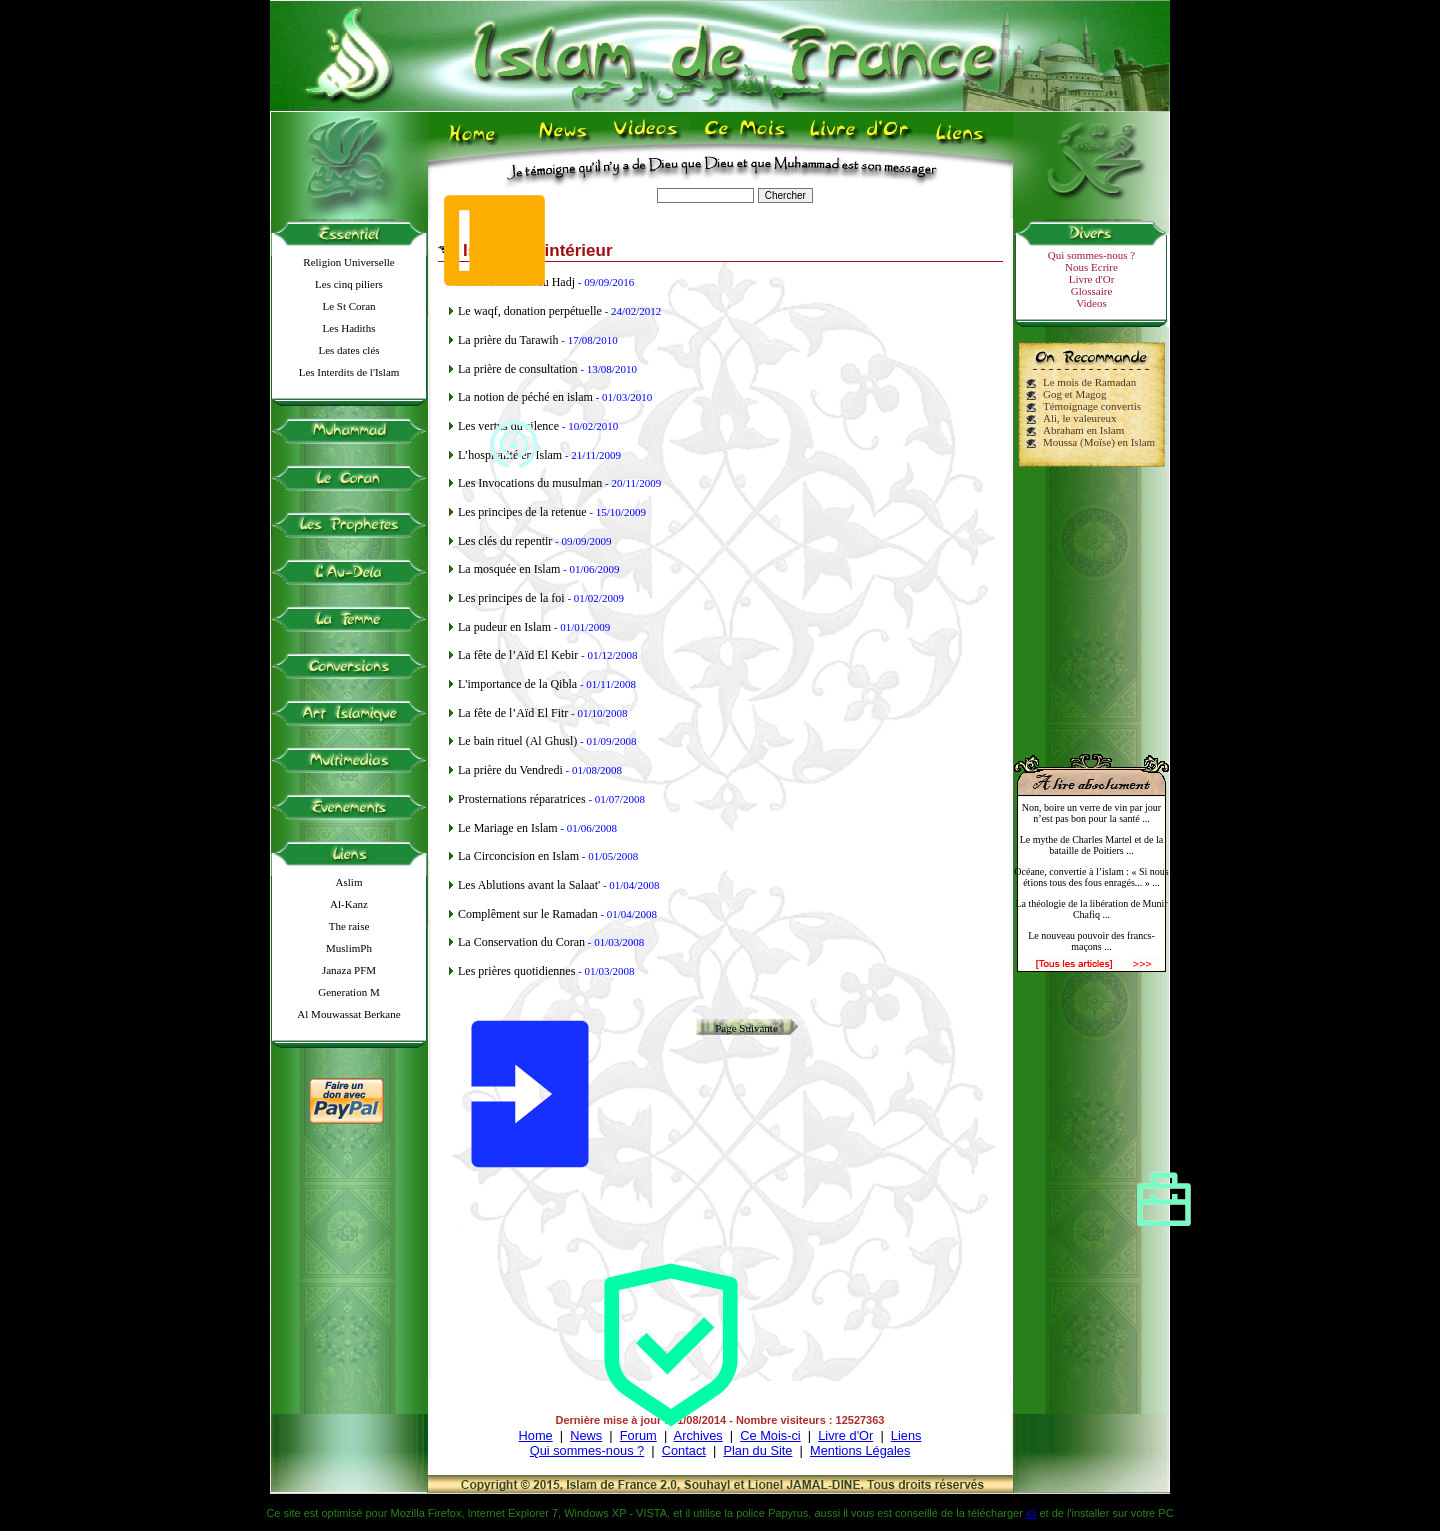 The width and height of the screenshot is (1440, 1531). Describe the element at coordinates (494, 240) in the screenshot. I see `toggle left sidebar panel` at that location.